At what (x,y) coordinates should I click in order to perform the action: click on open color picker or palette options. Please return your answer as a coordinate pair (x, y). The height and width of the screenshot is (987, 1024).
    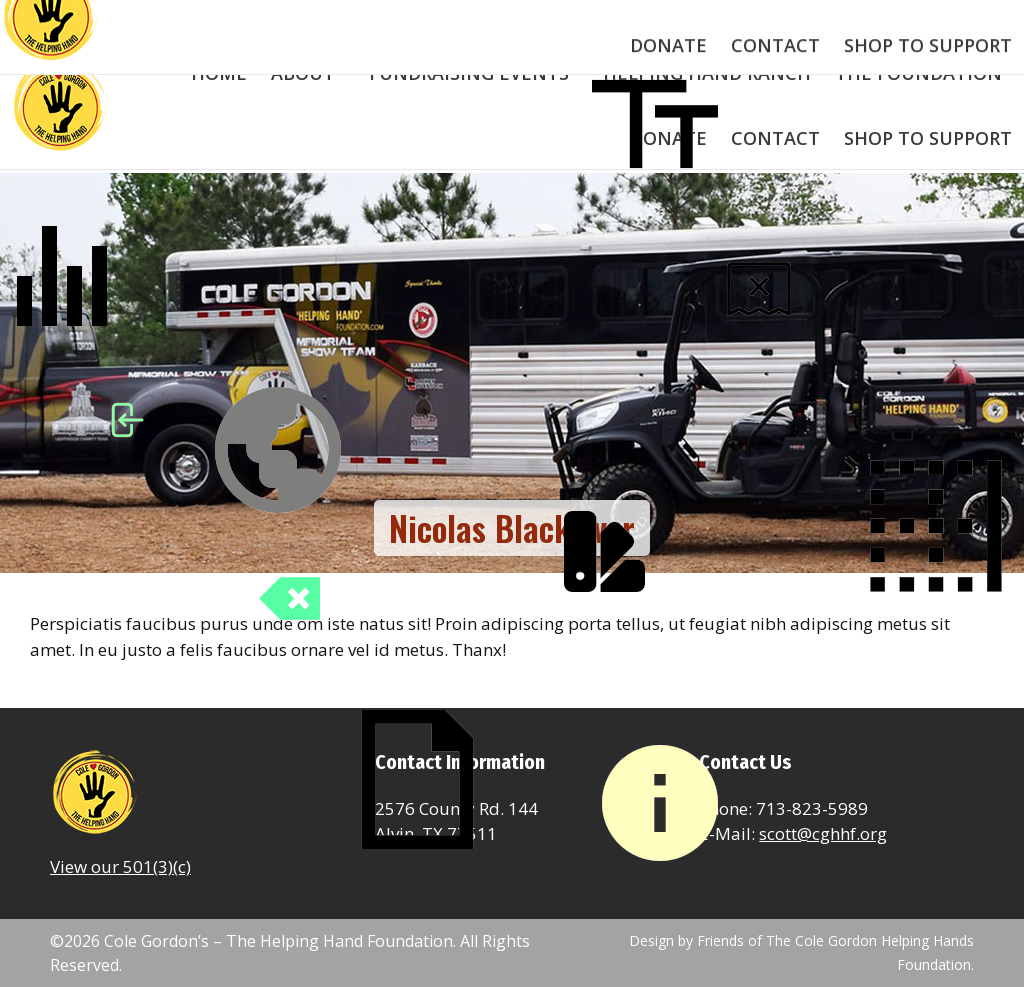
    Looking at the image, I should click on (604, 551).